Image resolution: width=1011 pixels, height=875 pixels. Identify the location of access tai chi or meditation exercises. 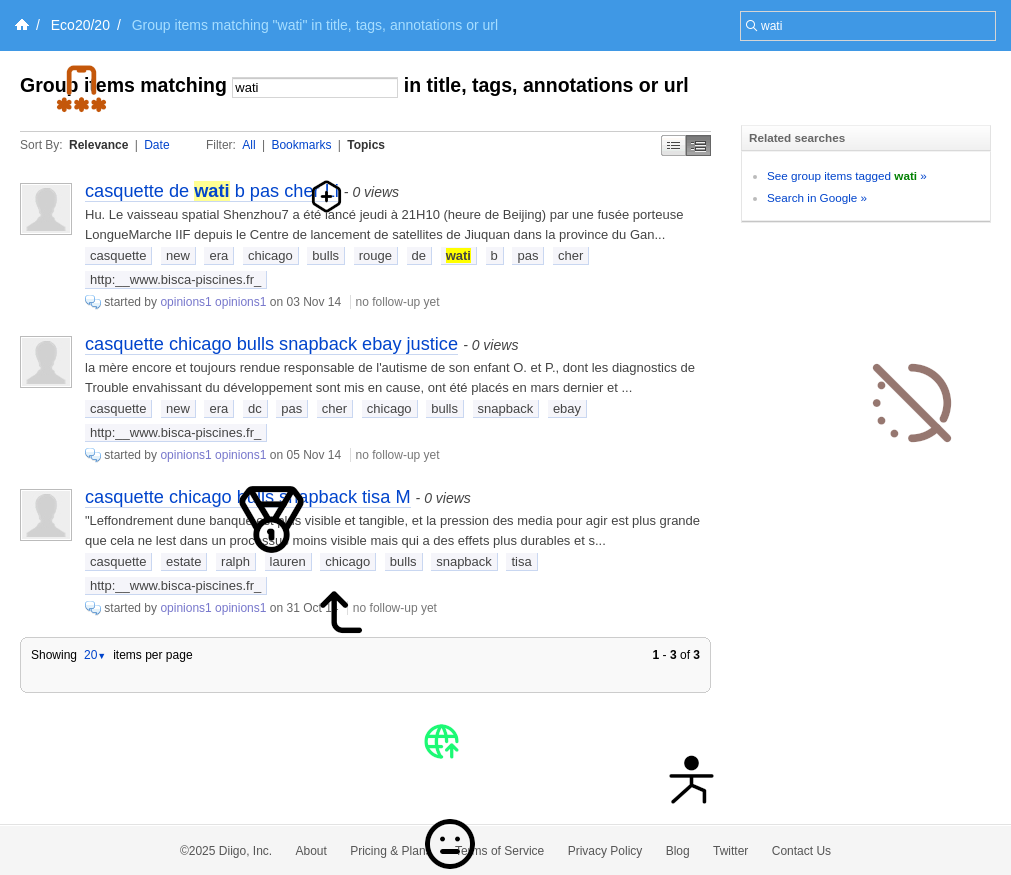
(691, 781).